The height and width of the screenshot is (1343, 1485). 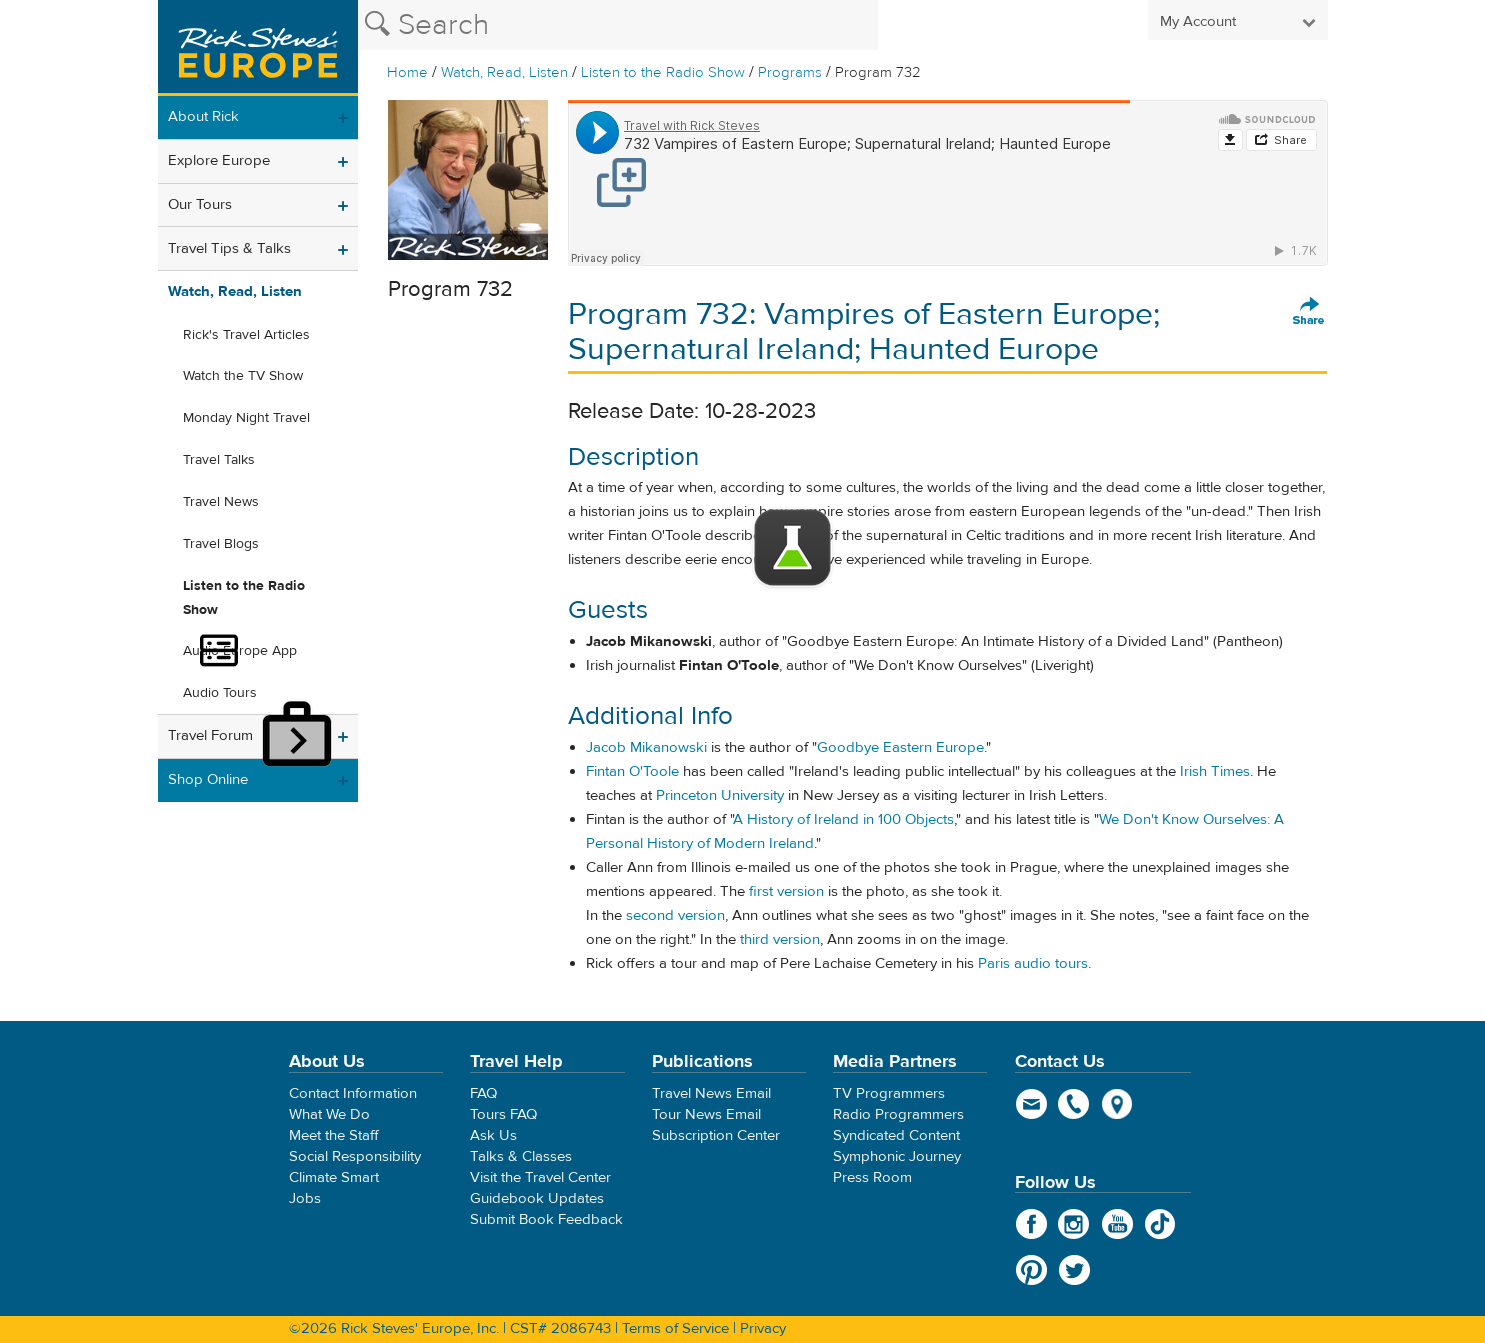 What do you see at coordinates (219, 651) in the screenshot?
I see `access server settings or configuration` at bounding box center [219, 651].